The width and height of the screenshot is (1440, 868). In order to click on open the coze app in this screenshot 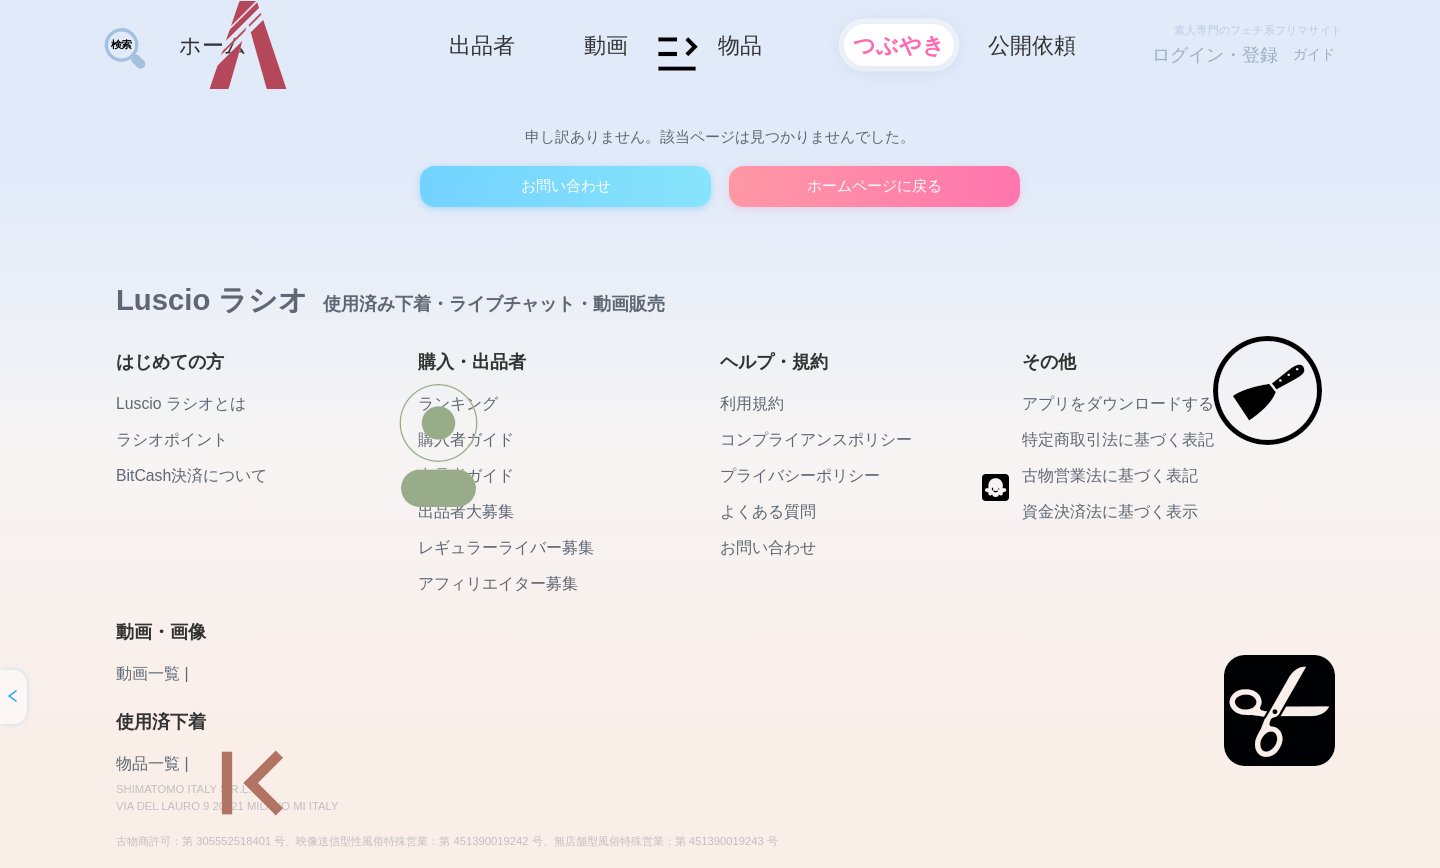, I will do `click(995, 487)`.